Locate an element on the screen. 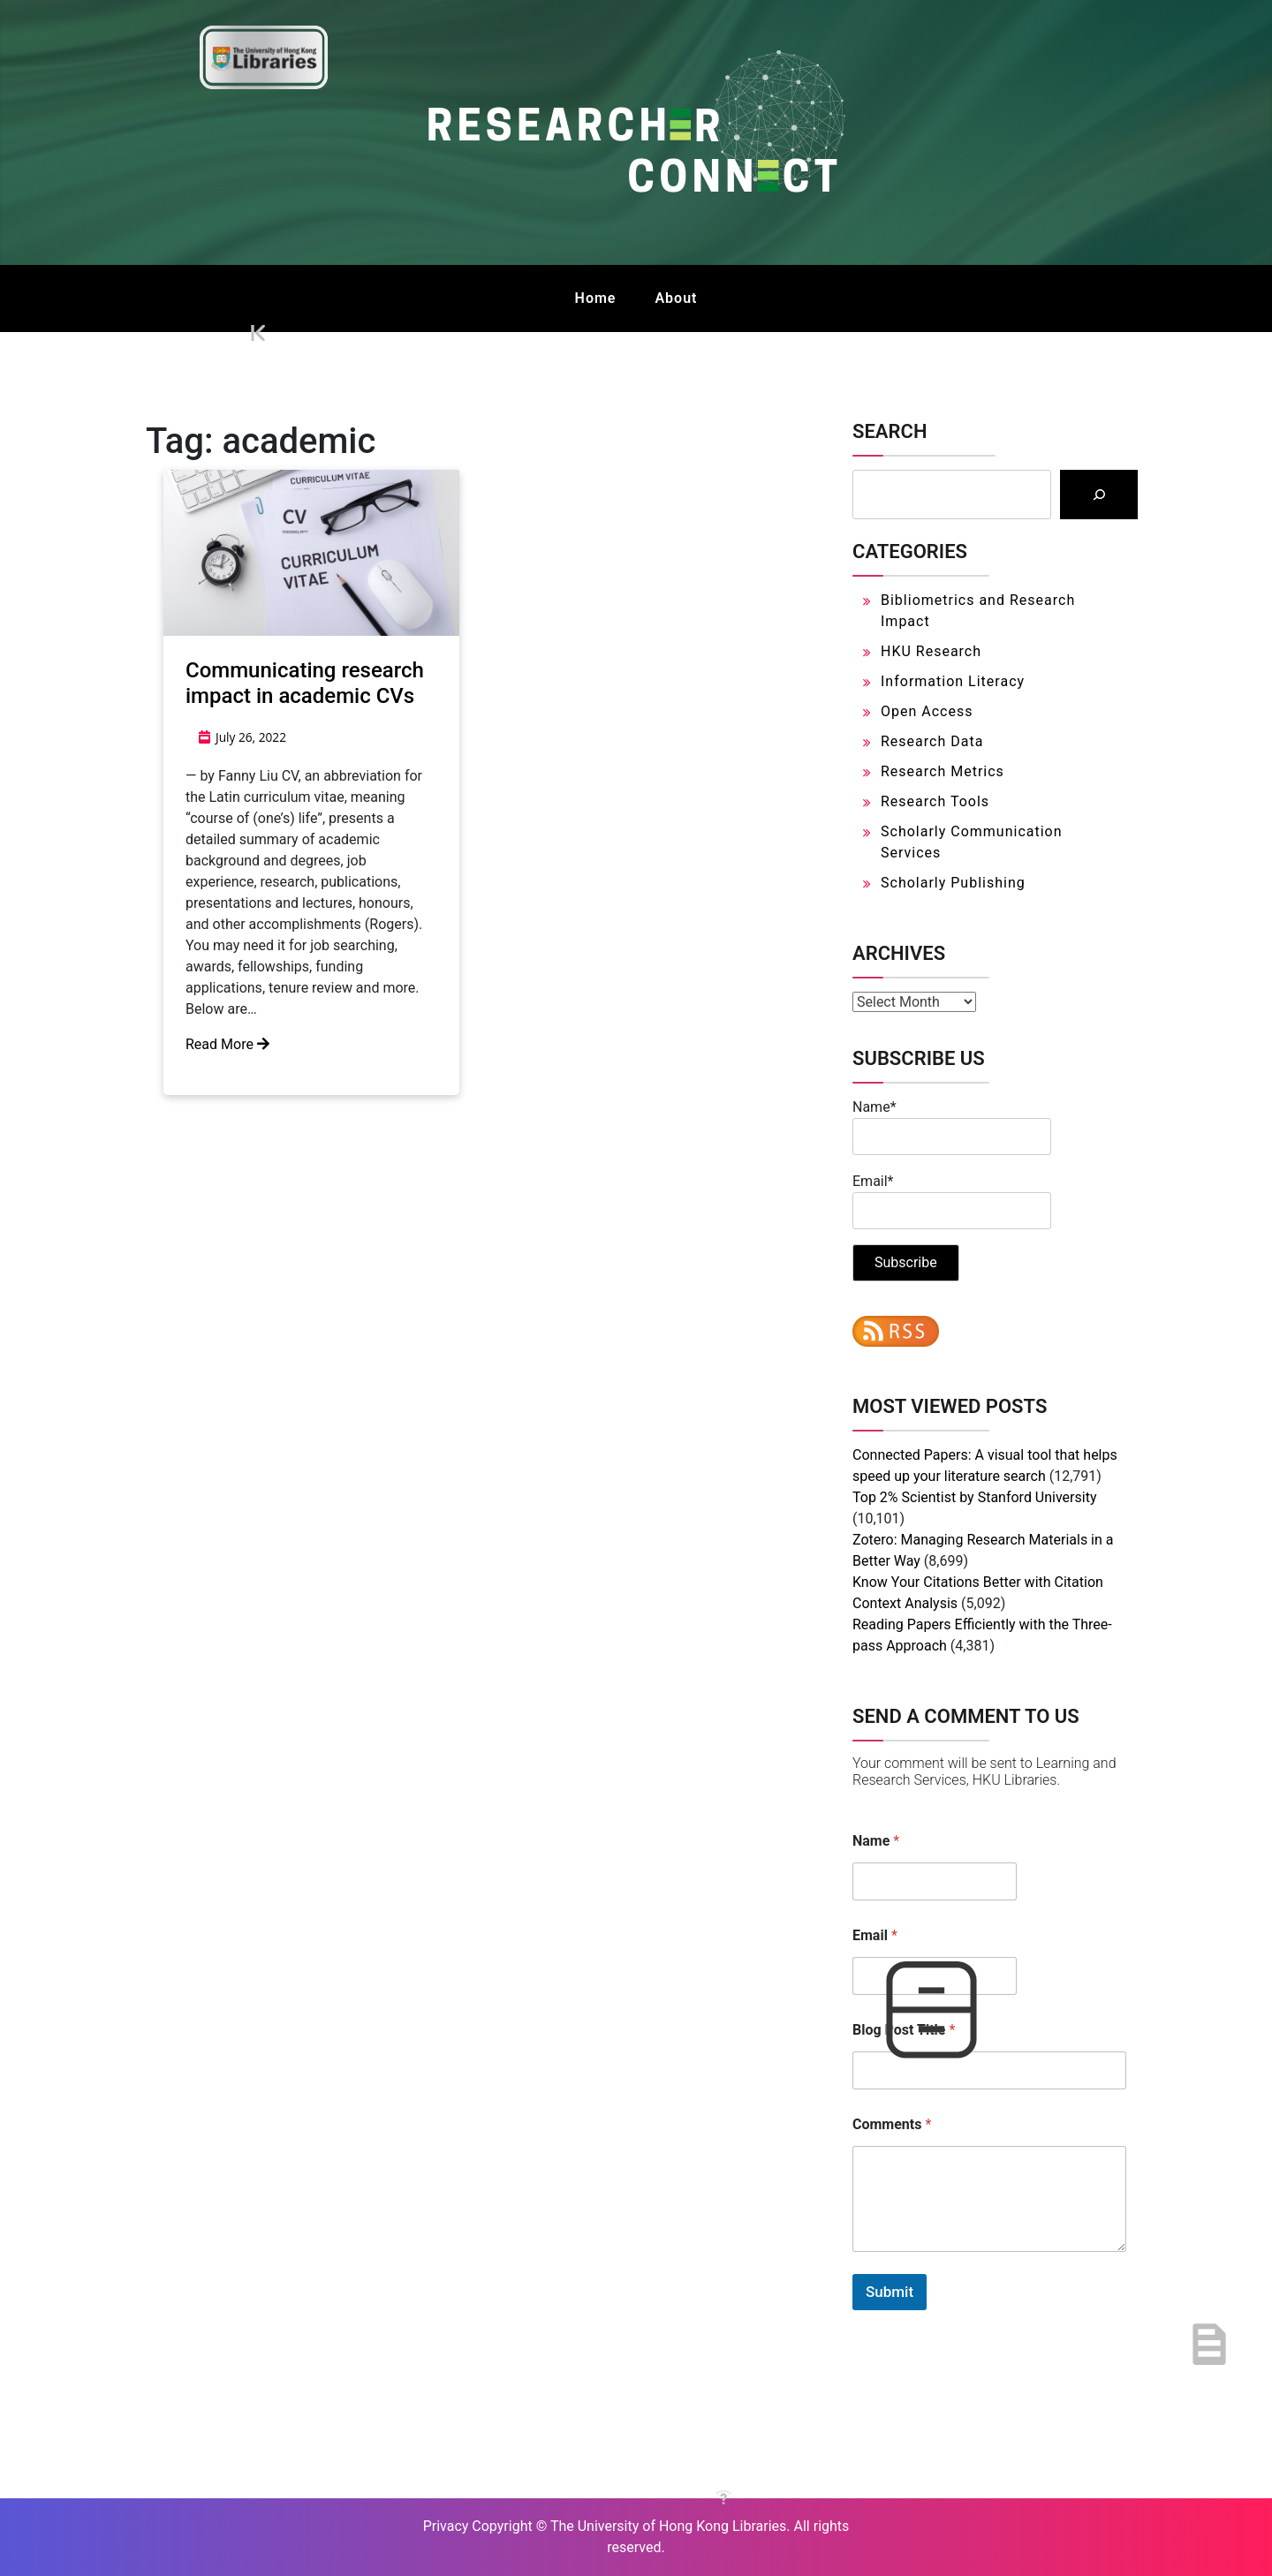 The image size is (1272, 2576). access file history settings is located at coordinates (931, 2013).